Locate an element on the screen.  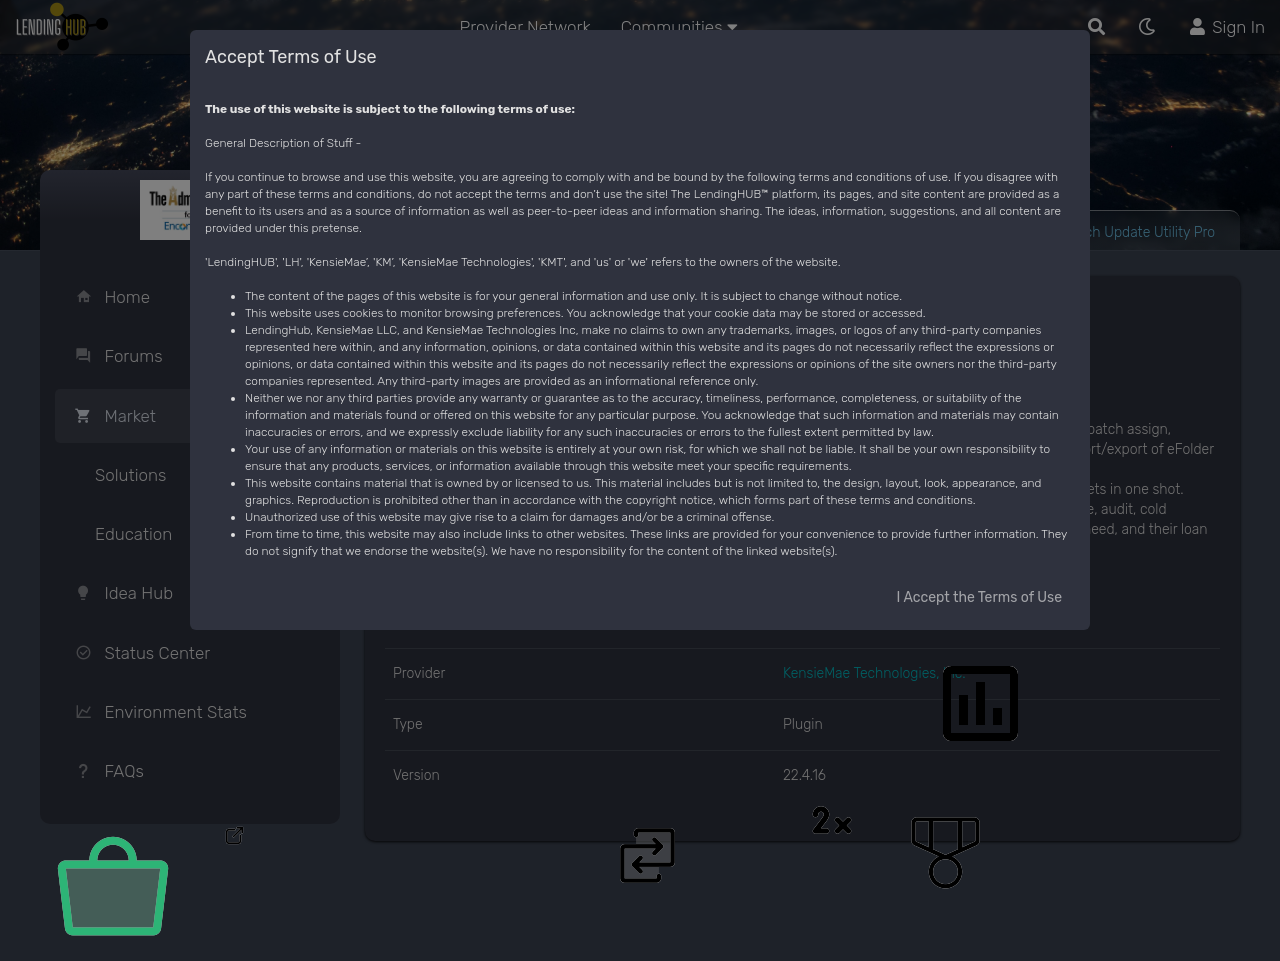
view achievements or awards is located at coordinates (945, 848).